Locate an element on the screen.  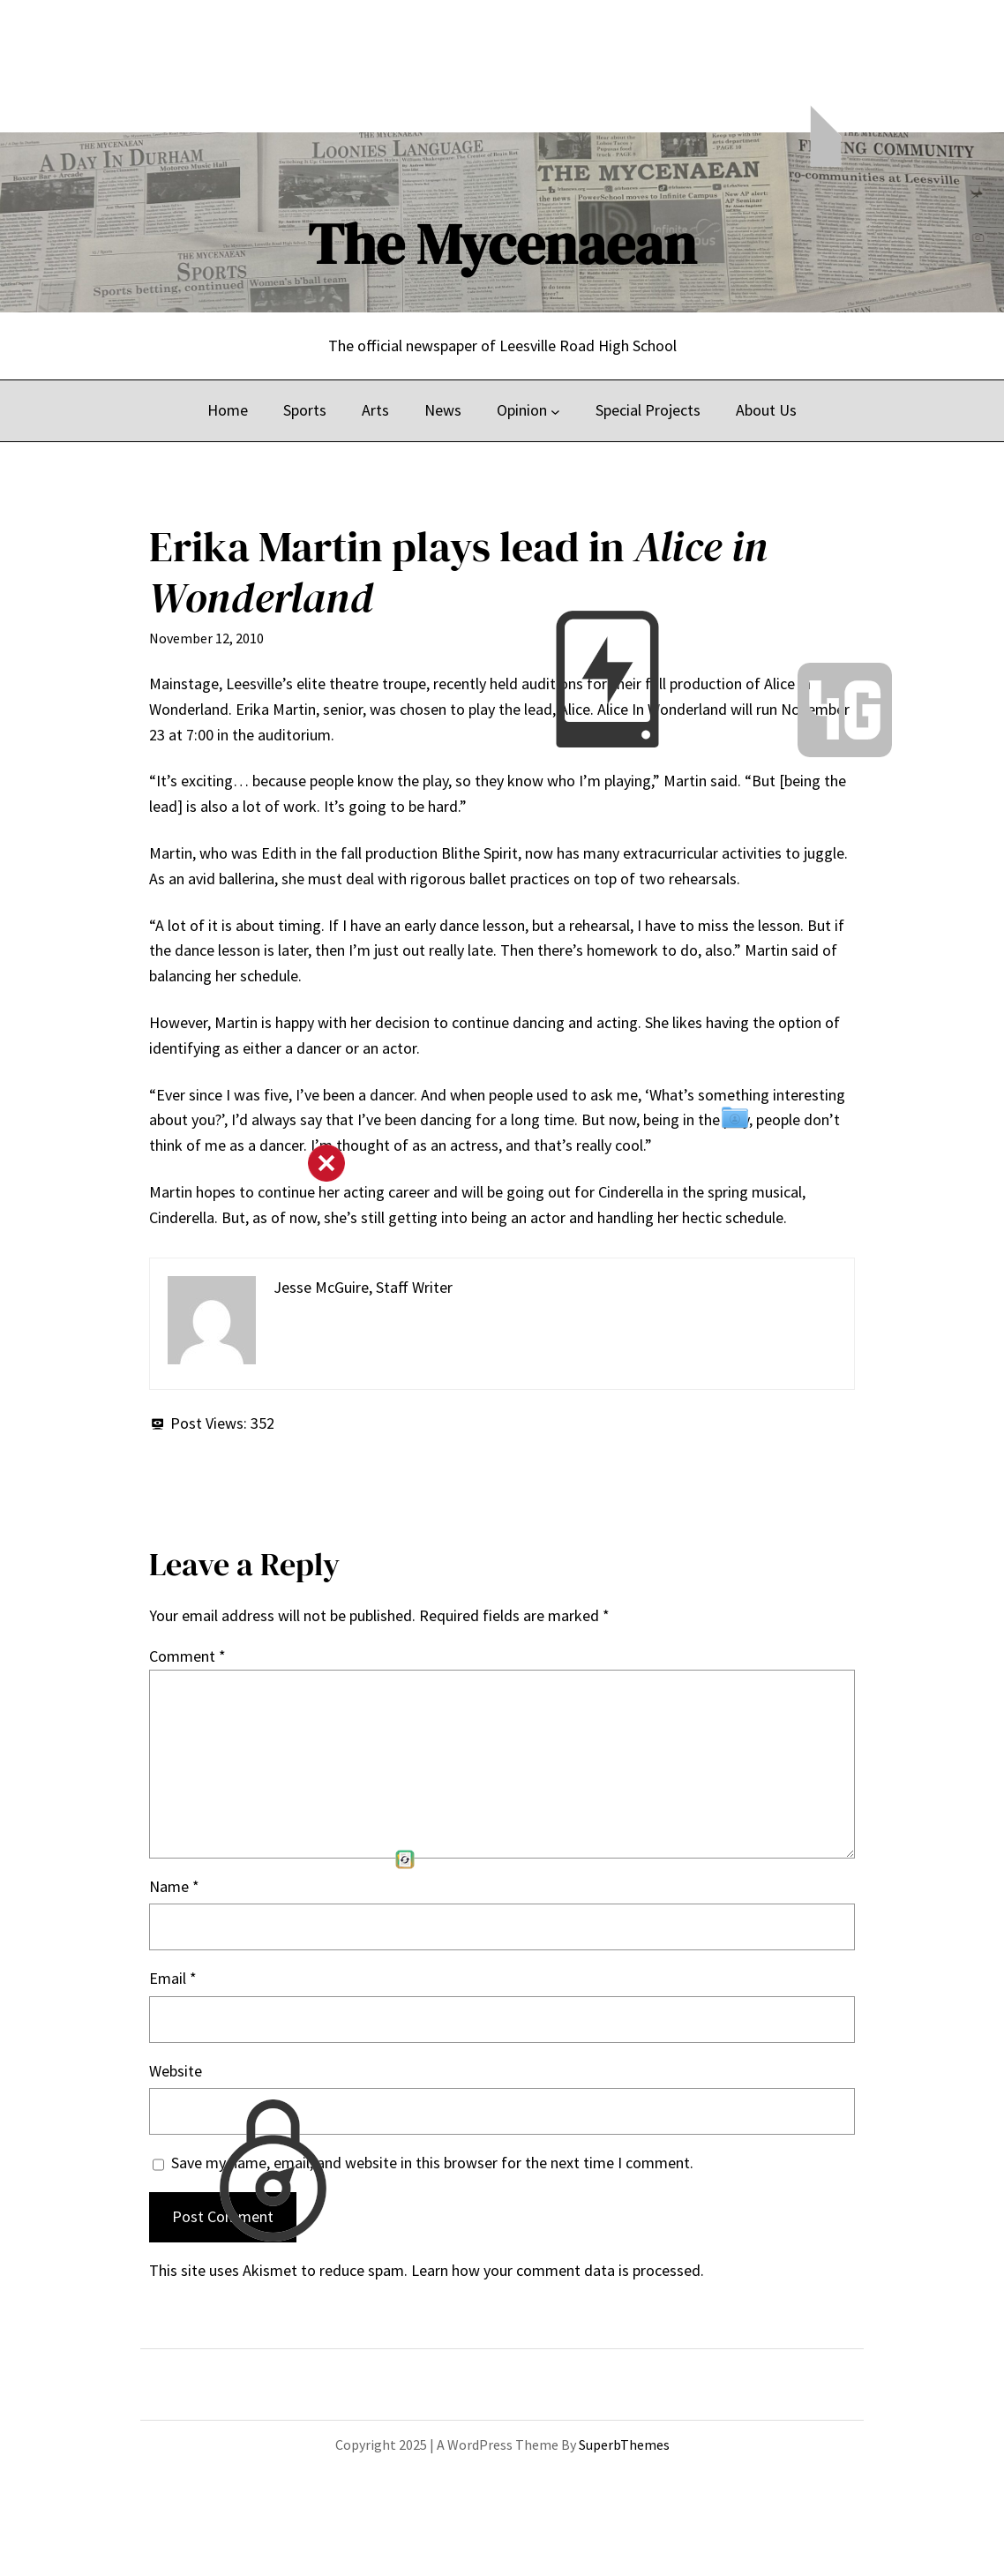
open two-factor authentication app is located at coordinates (273, 2170).